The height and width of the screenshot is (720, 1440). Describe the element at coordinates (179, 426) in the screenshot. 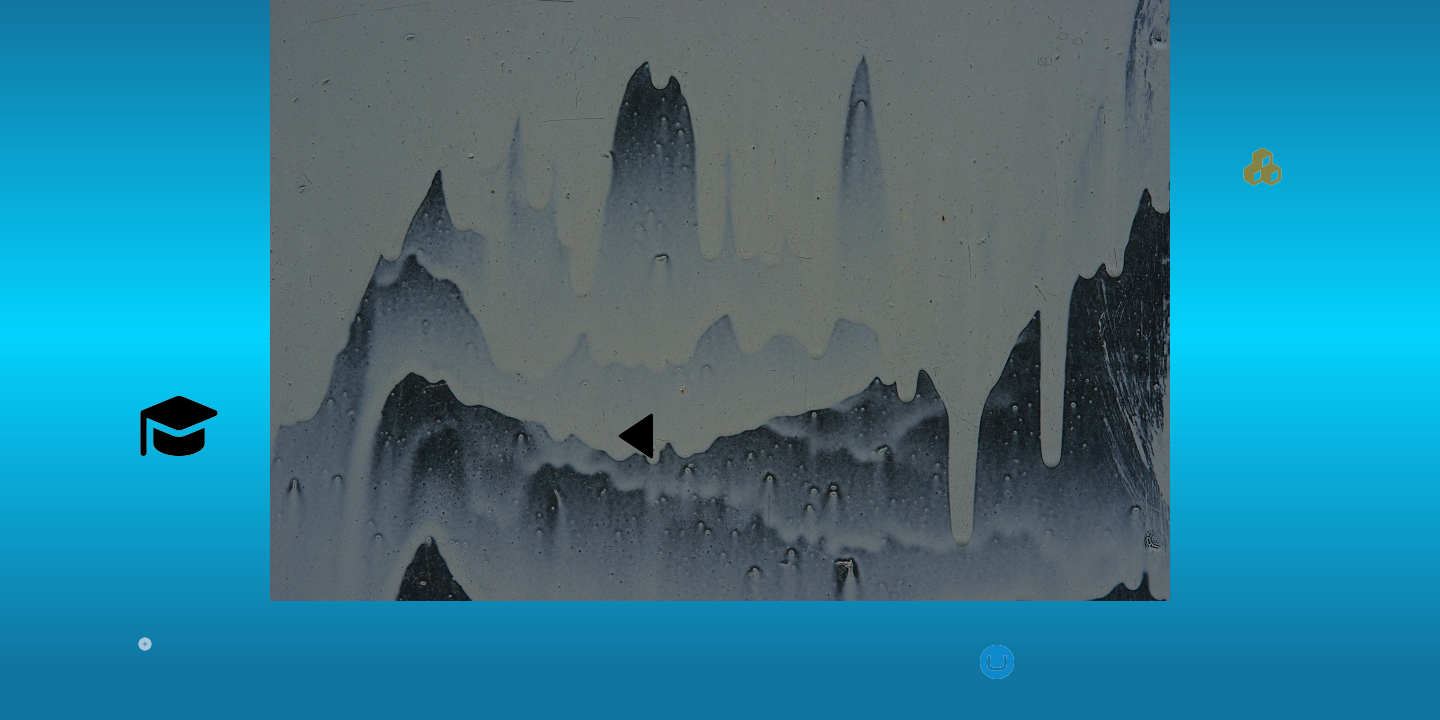

I see `access education or learning resources` at that location.